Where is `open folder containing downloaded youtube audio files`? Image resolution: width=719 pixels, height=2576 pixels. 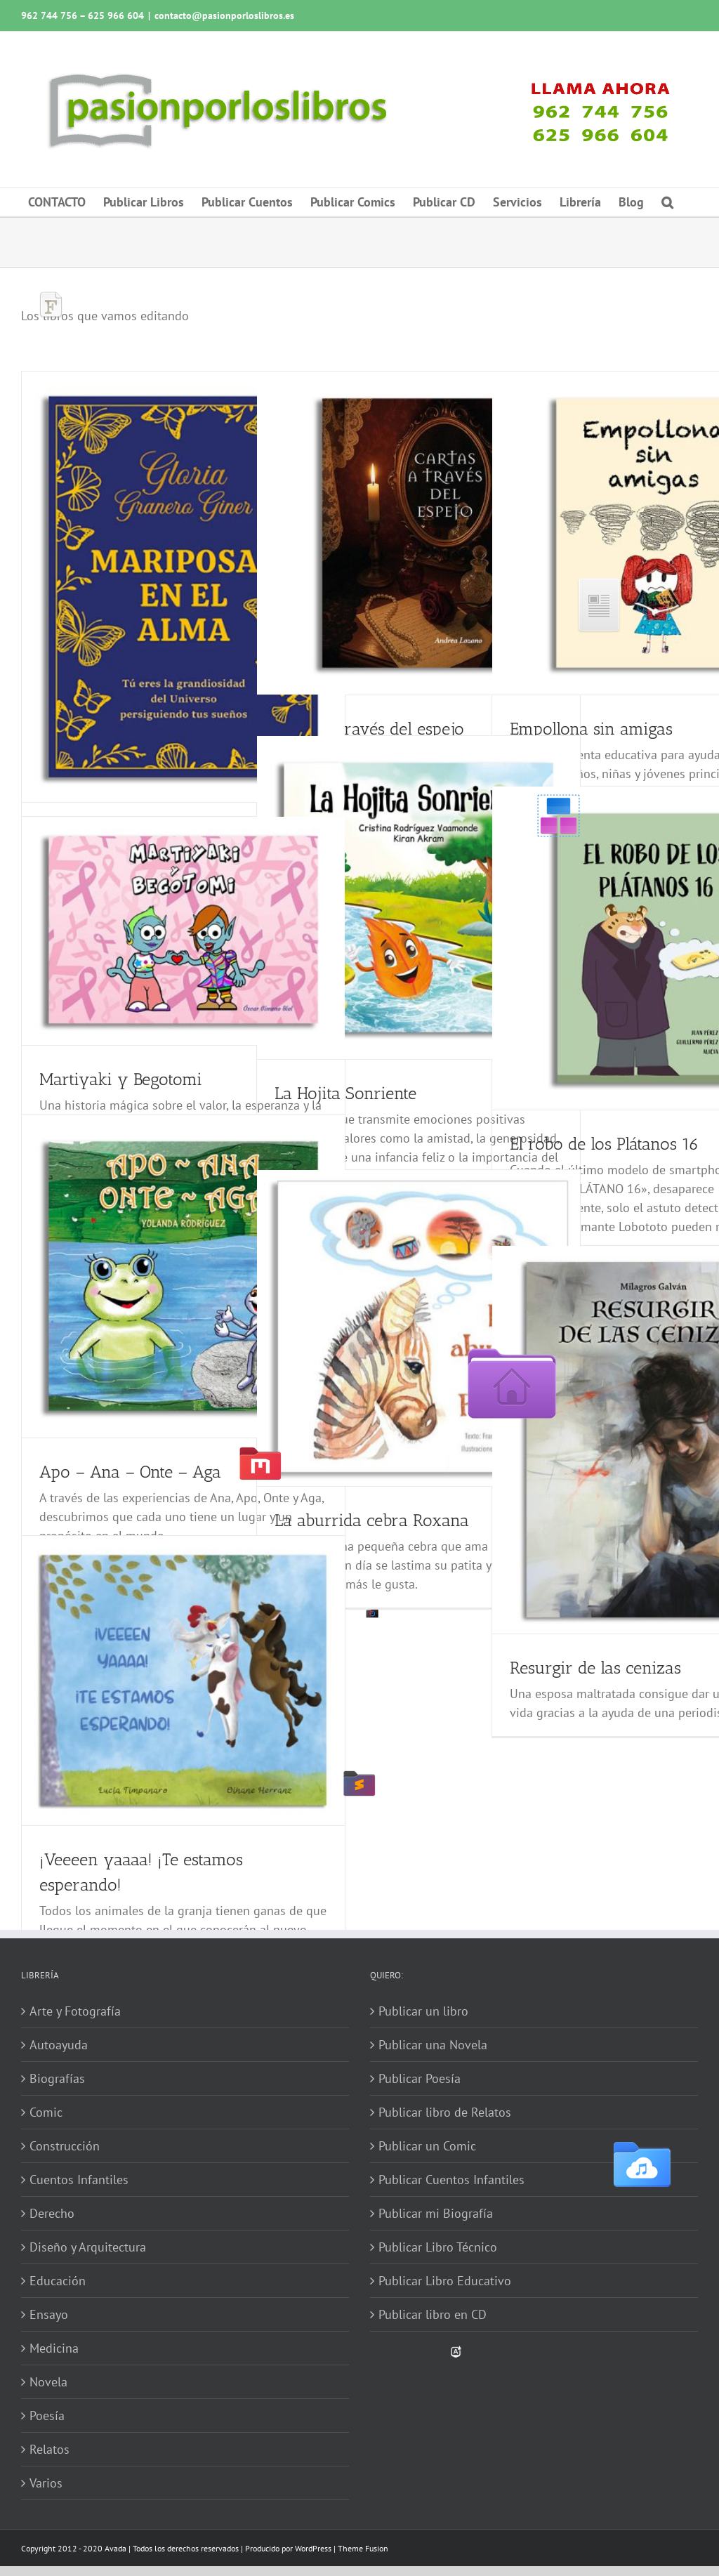
open folder containing downloaded youtube audio files is located at coordinates (642, 2166).